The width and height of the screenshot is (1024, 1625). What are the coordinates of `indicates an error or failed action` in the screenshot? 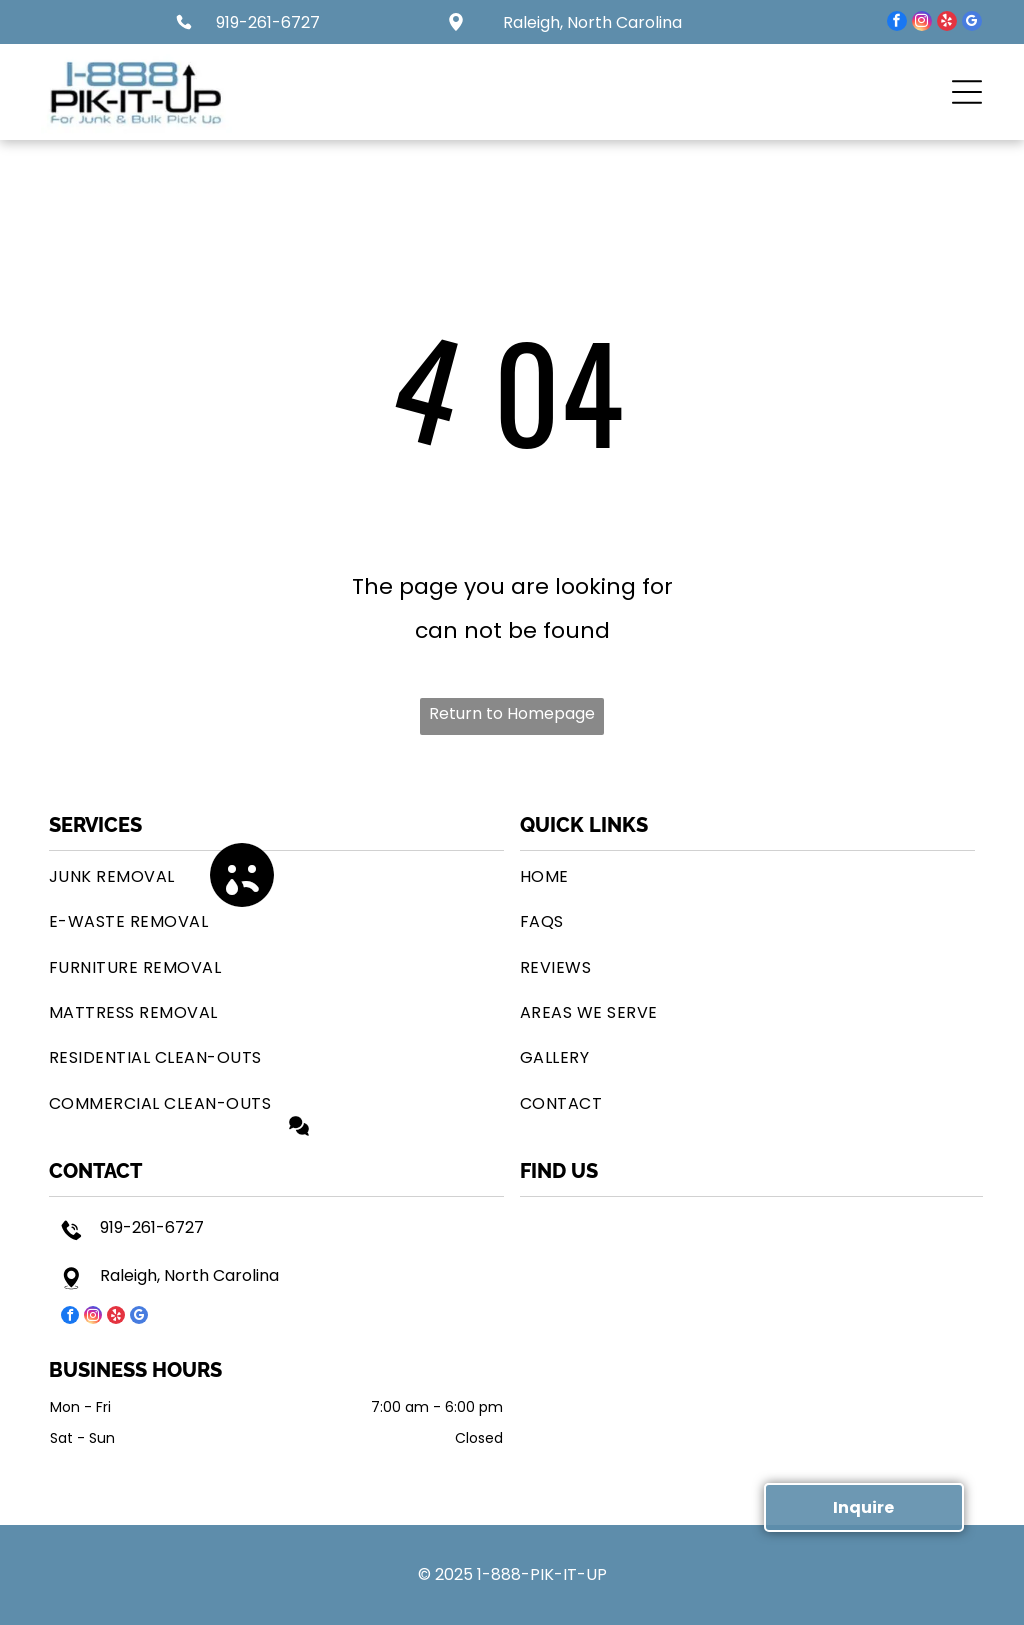 It's located at (242, 875).